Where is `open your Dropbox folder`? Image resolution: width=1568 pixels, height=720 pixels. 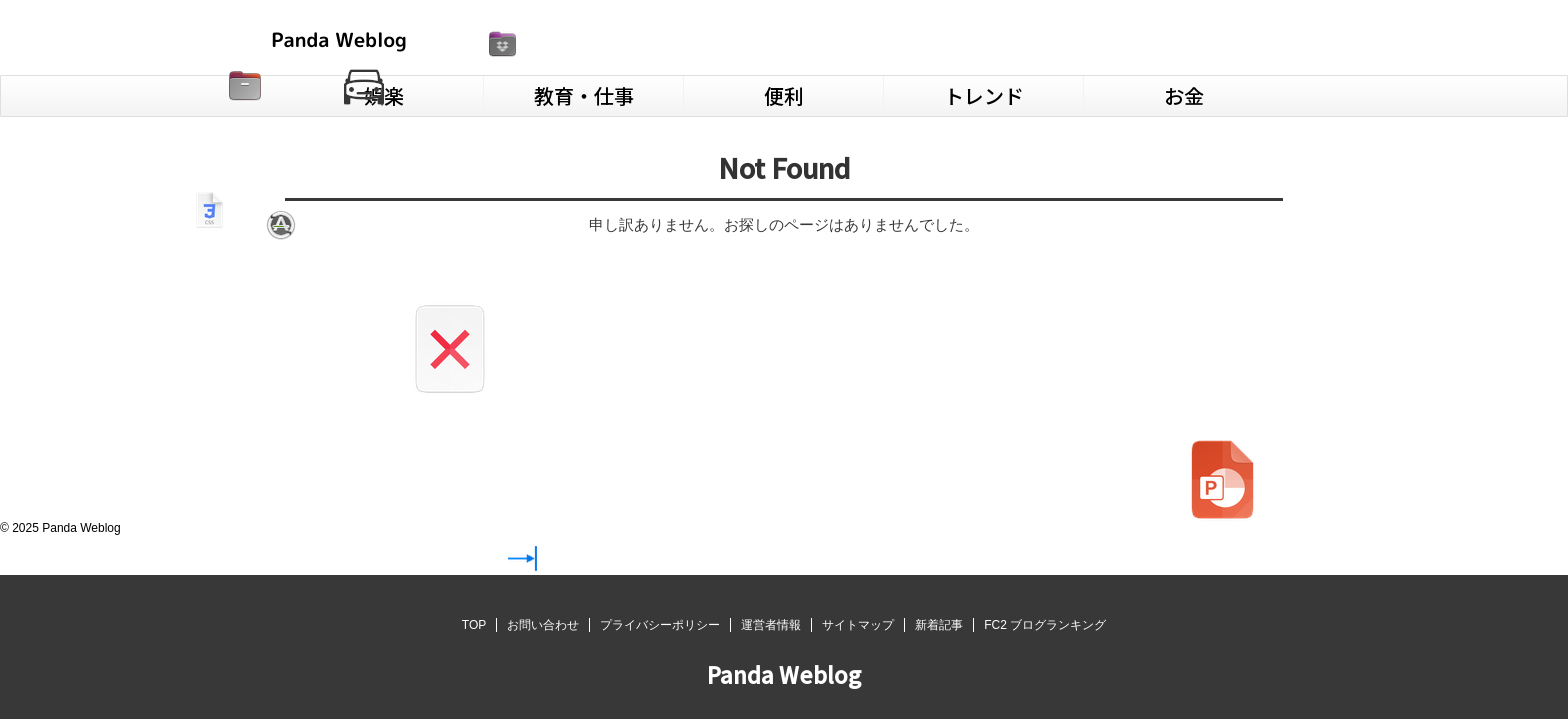 open your Dropbox folder is located at coordinates (502, 43).